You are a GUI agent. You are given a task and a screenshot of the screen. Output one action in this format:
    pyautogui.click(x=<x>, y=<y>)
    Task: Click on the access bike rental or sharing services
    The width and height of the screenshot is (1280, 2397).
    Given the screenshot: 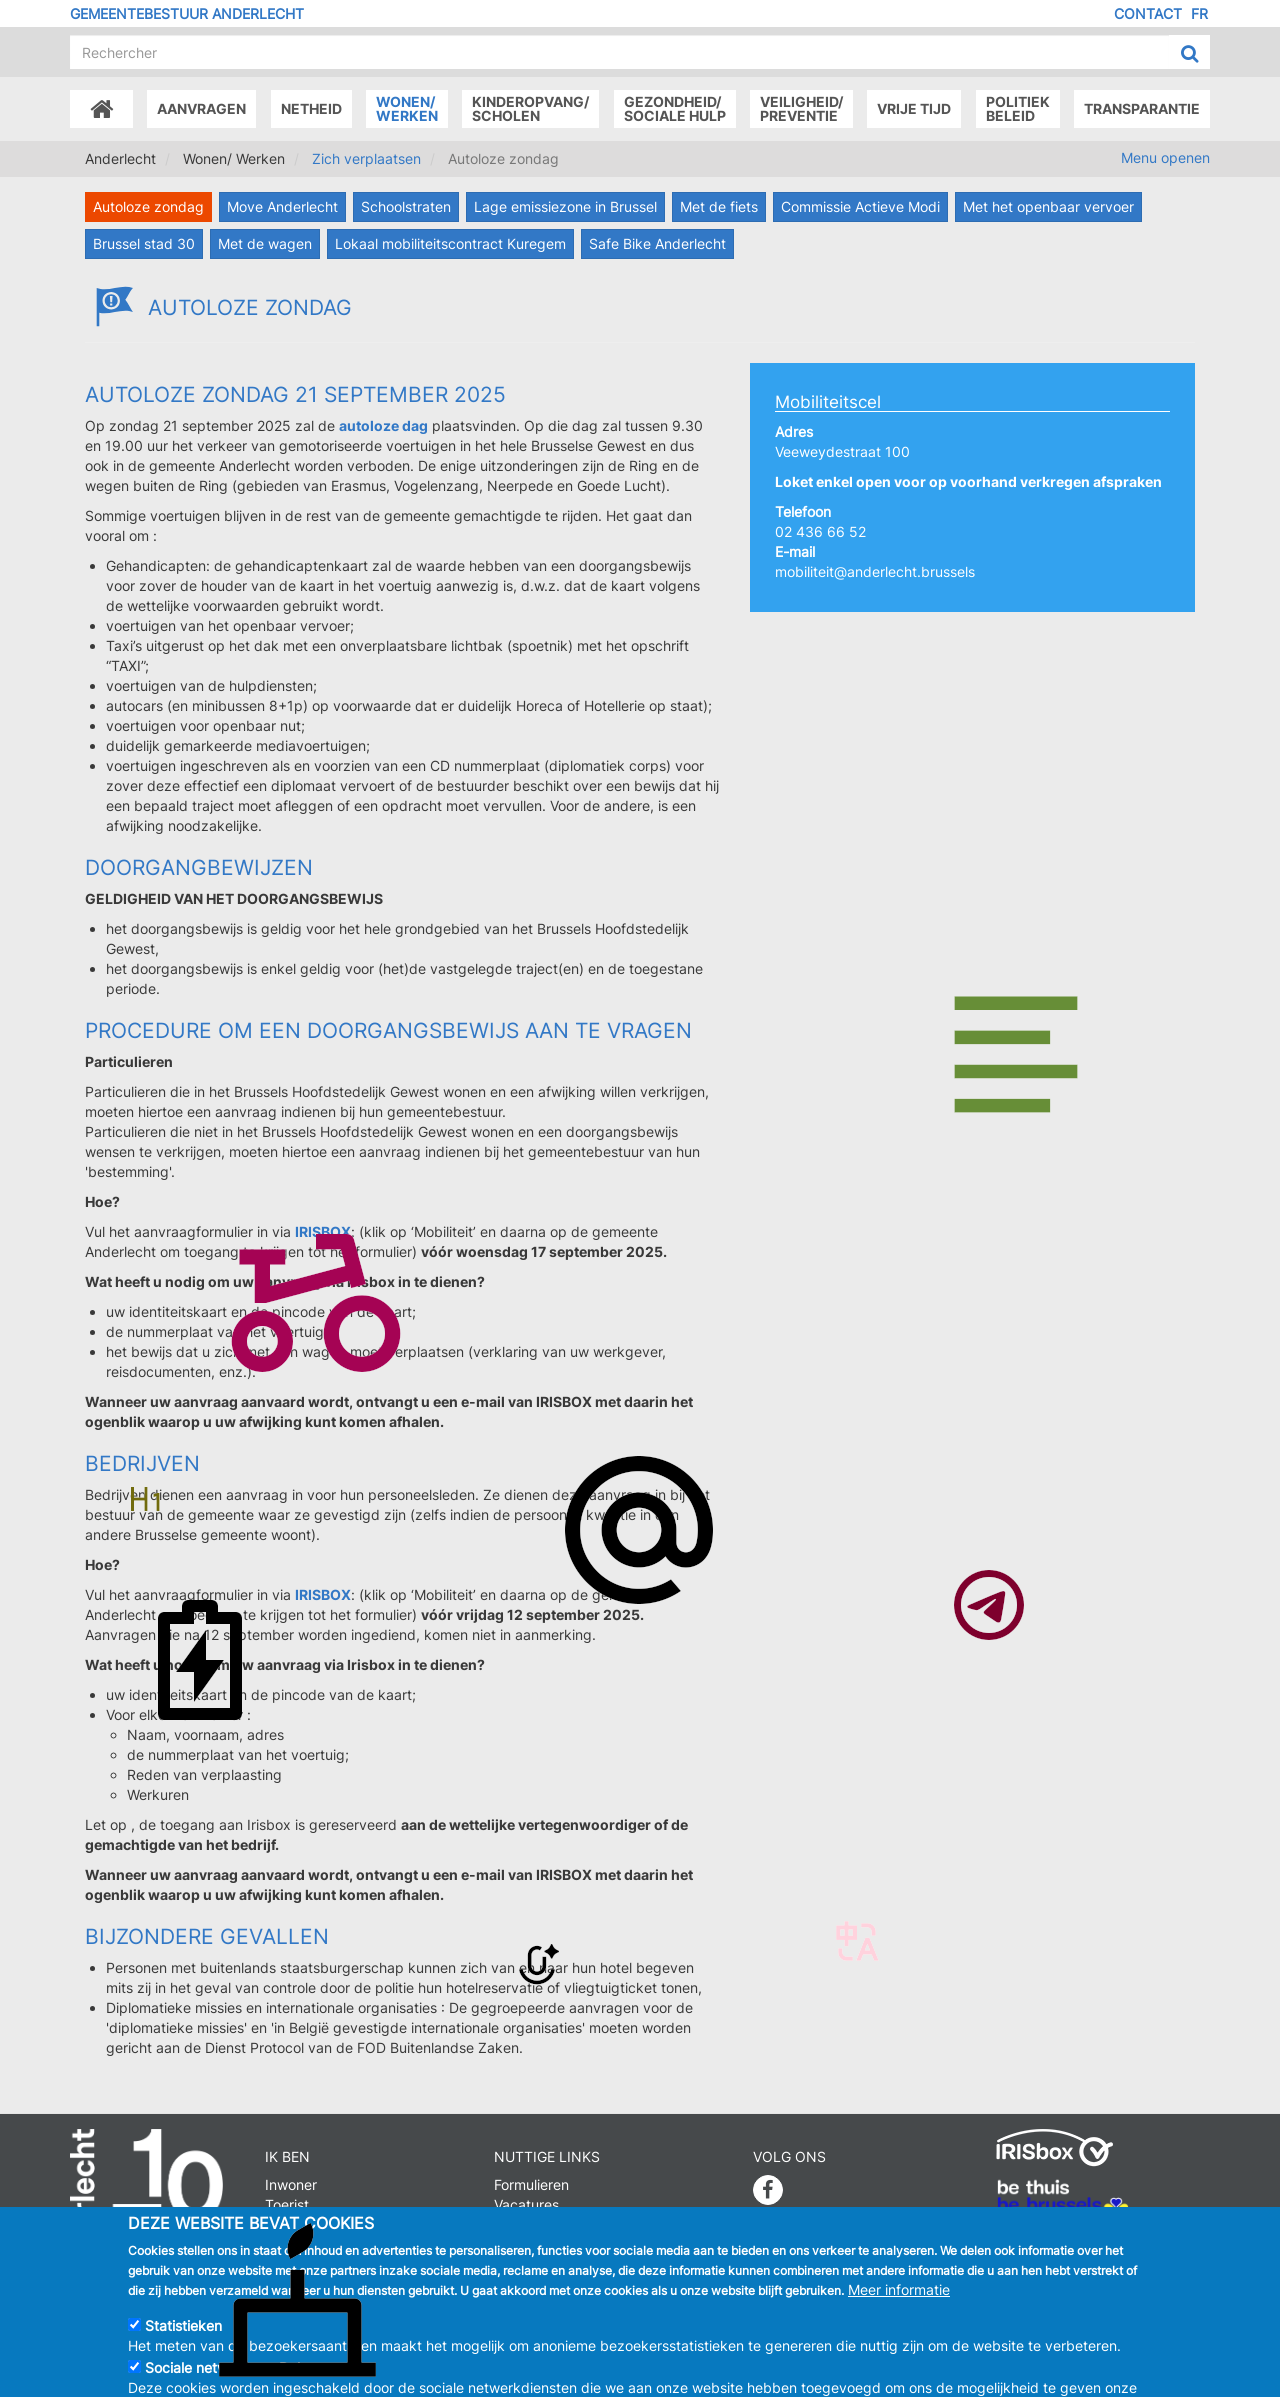 What is the action you would take?
    pyautogui.click(x=316, y=1303)
    